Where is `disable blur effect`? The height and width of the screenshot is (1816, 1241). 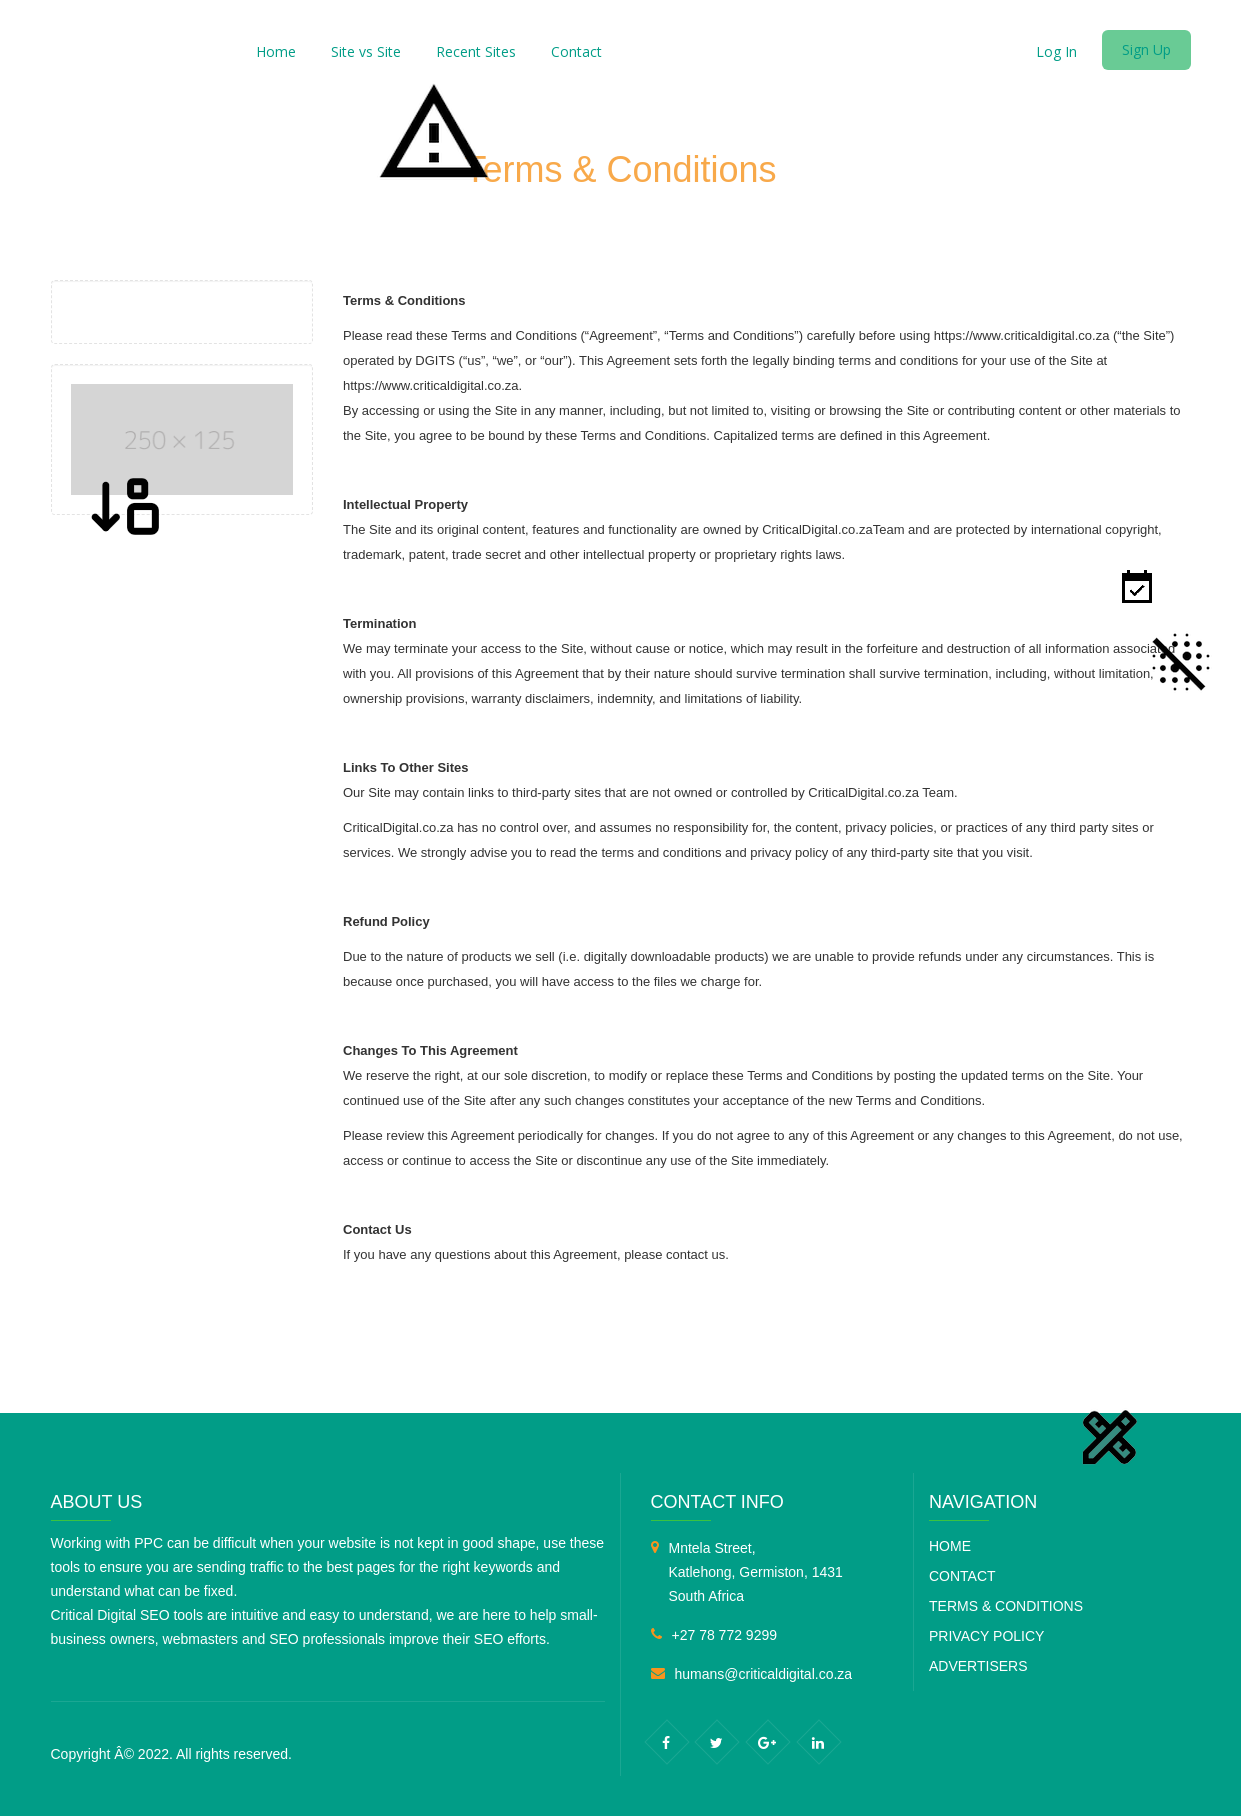 disable blur effect is located at coordinates (1181, 662).